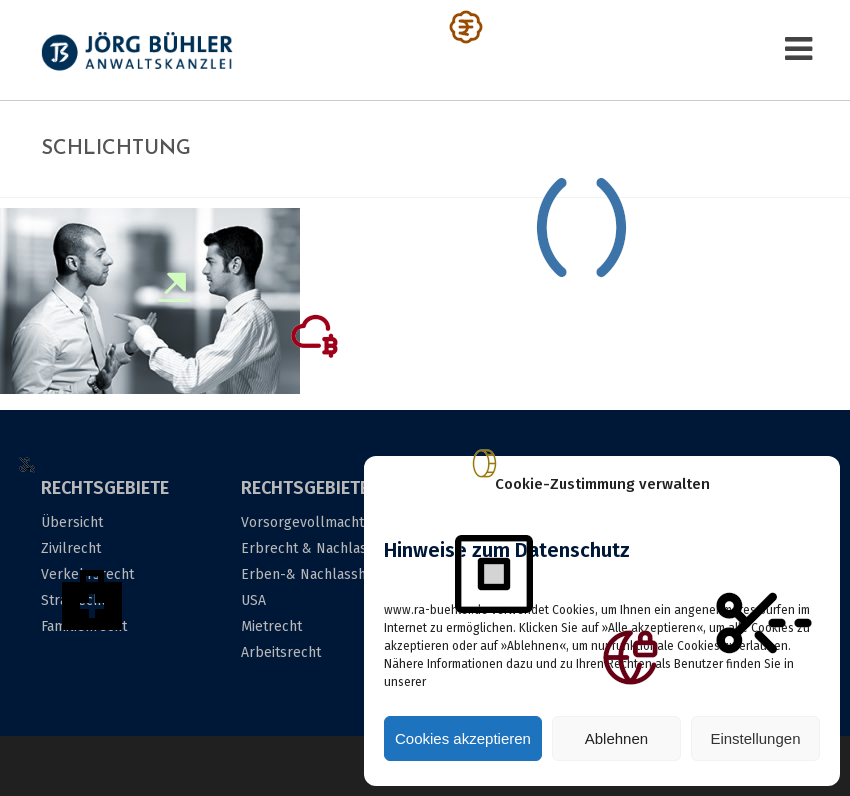  What do you see at coordinates (484, 463) in the screenshot?
I see `view account balance or credits` at bounding box center [484, 463].